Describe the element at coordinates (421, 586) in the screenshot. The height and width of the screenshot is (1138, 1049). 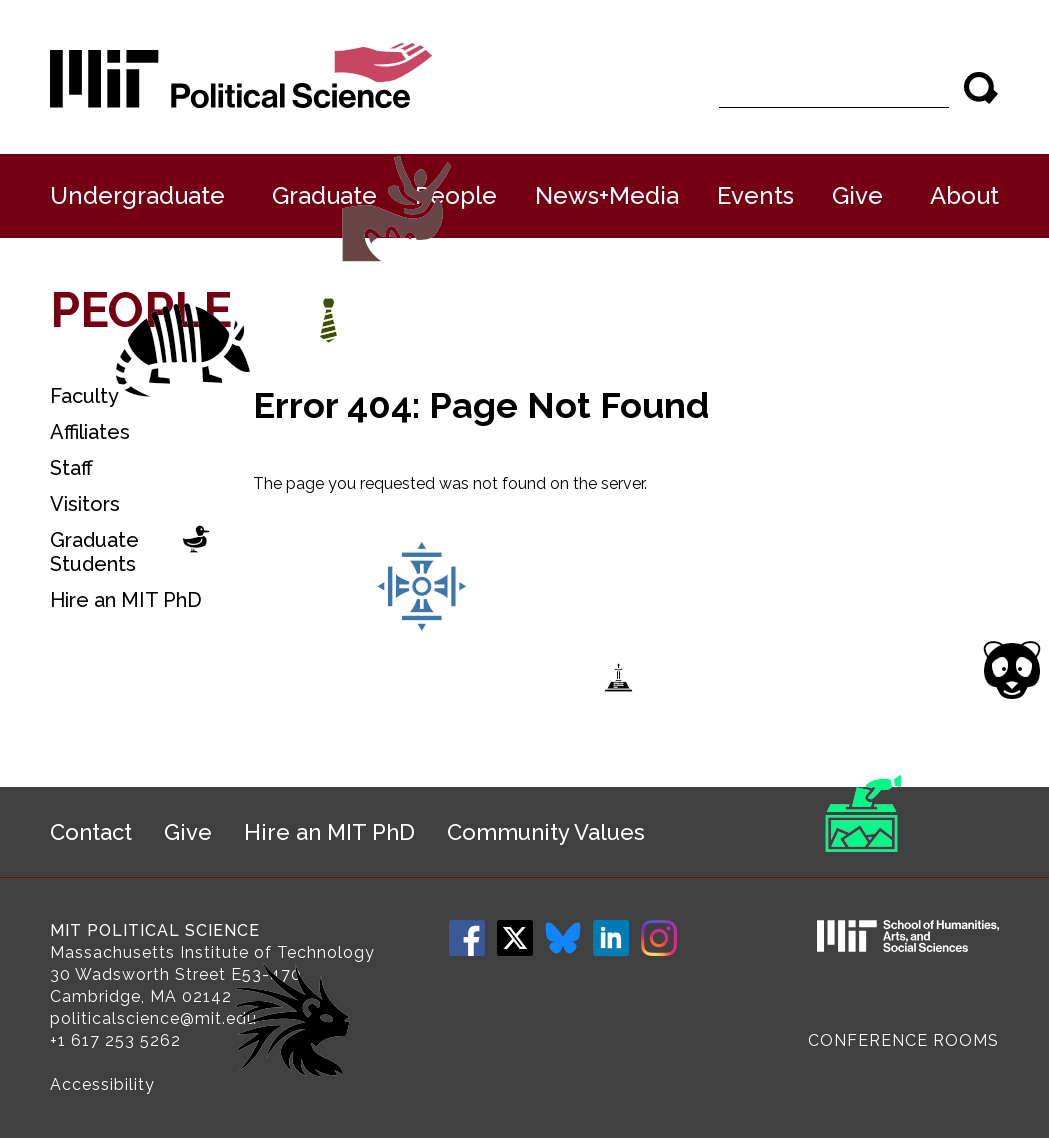
I see `religious or gothic-themed game category` at that location.